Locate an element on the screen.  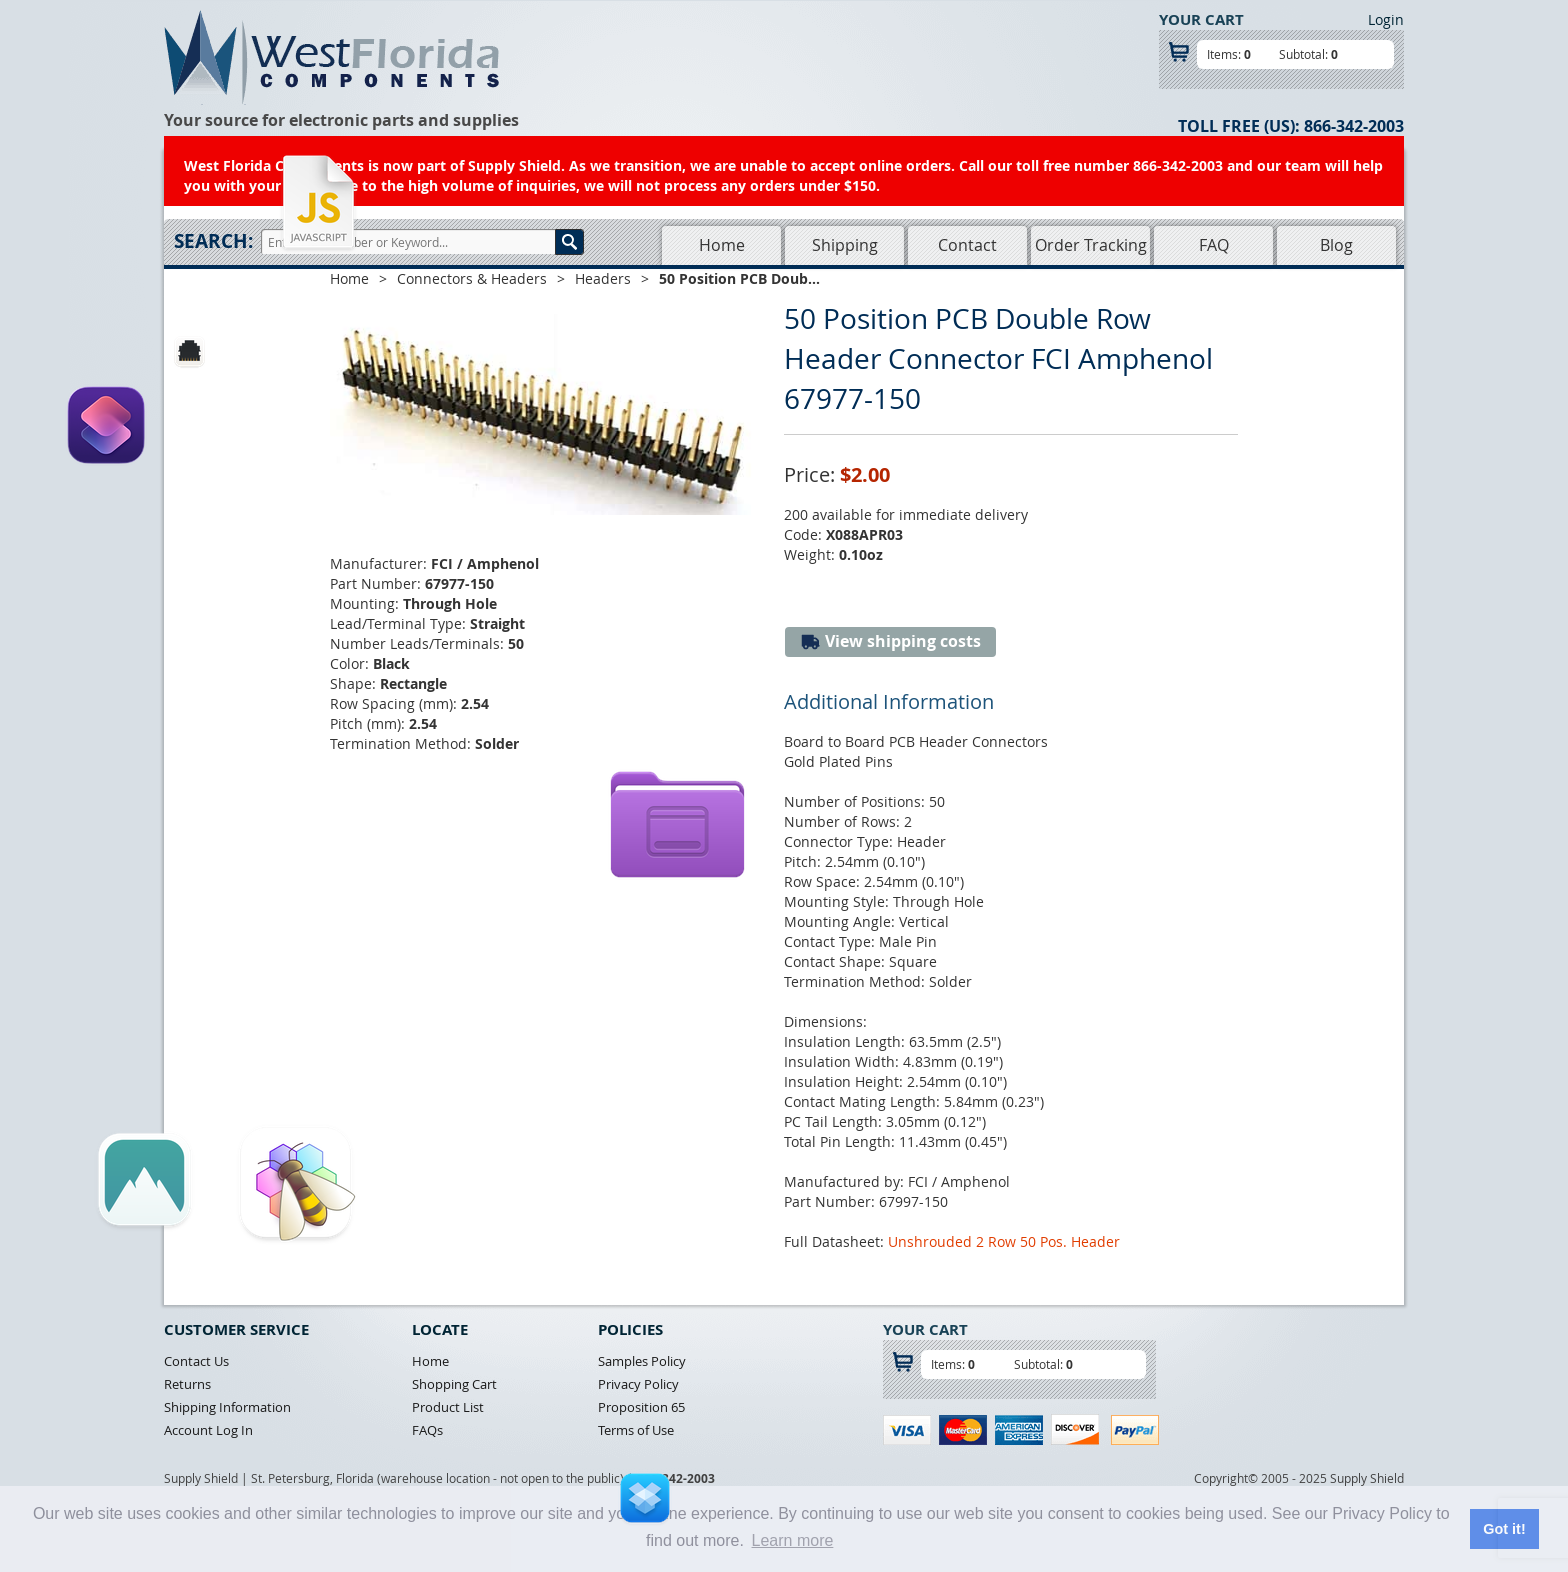
open nordpass password manager is located at coordinates (144, 1179).